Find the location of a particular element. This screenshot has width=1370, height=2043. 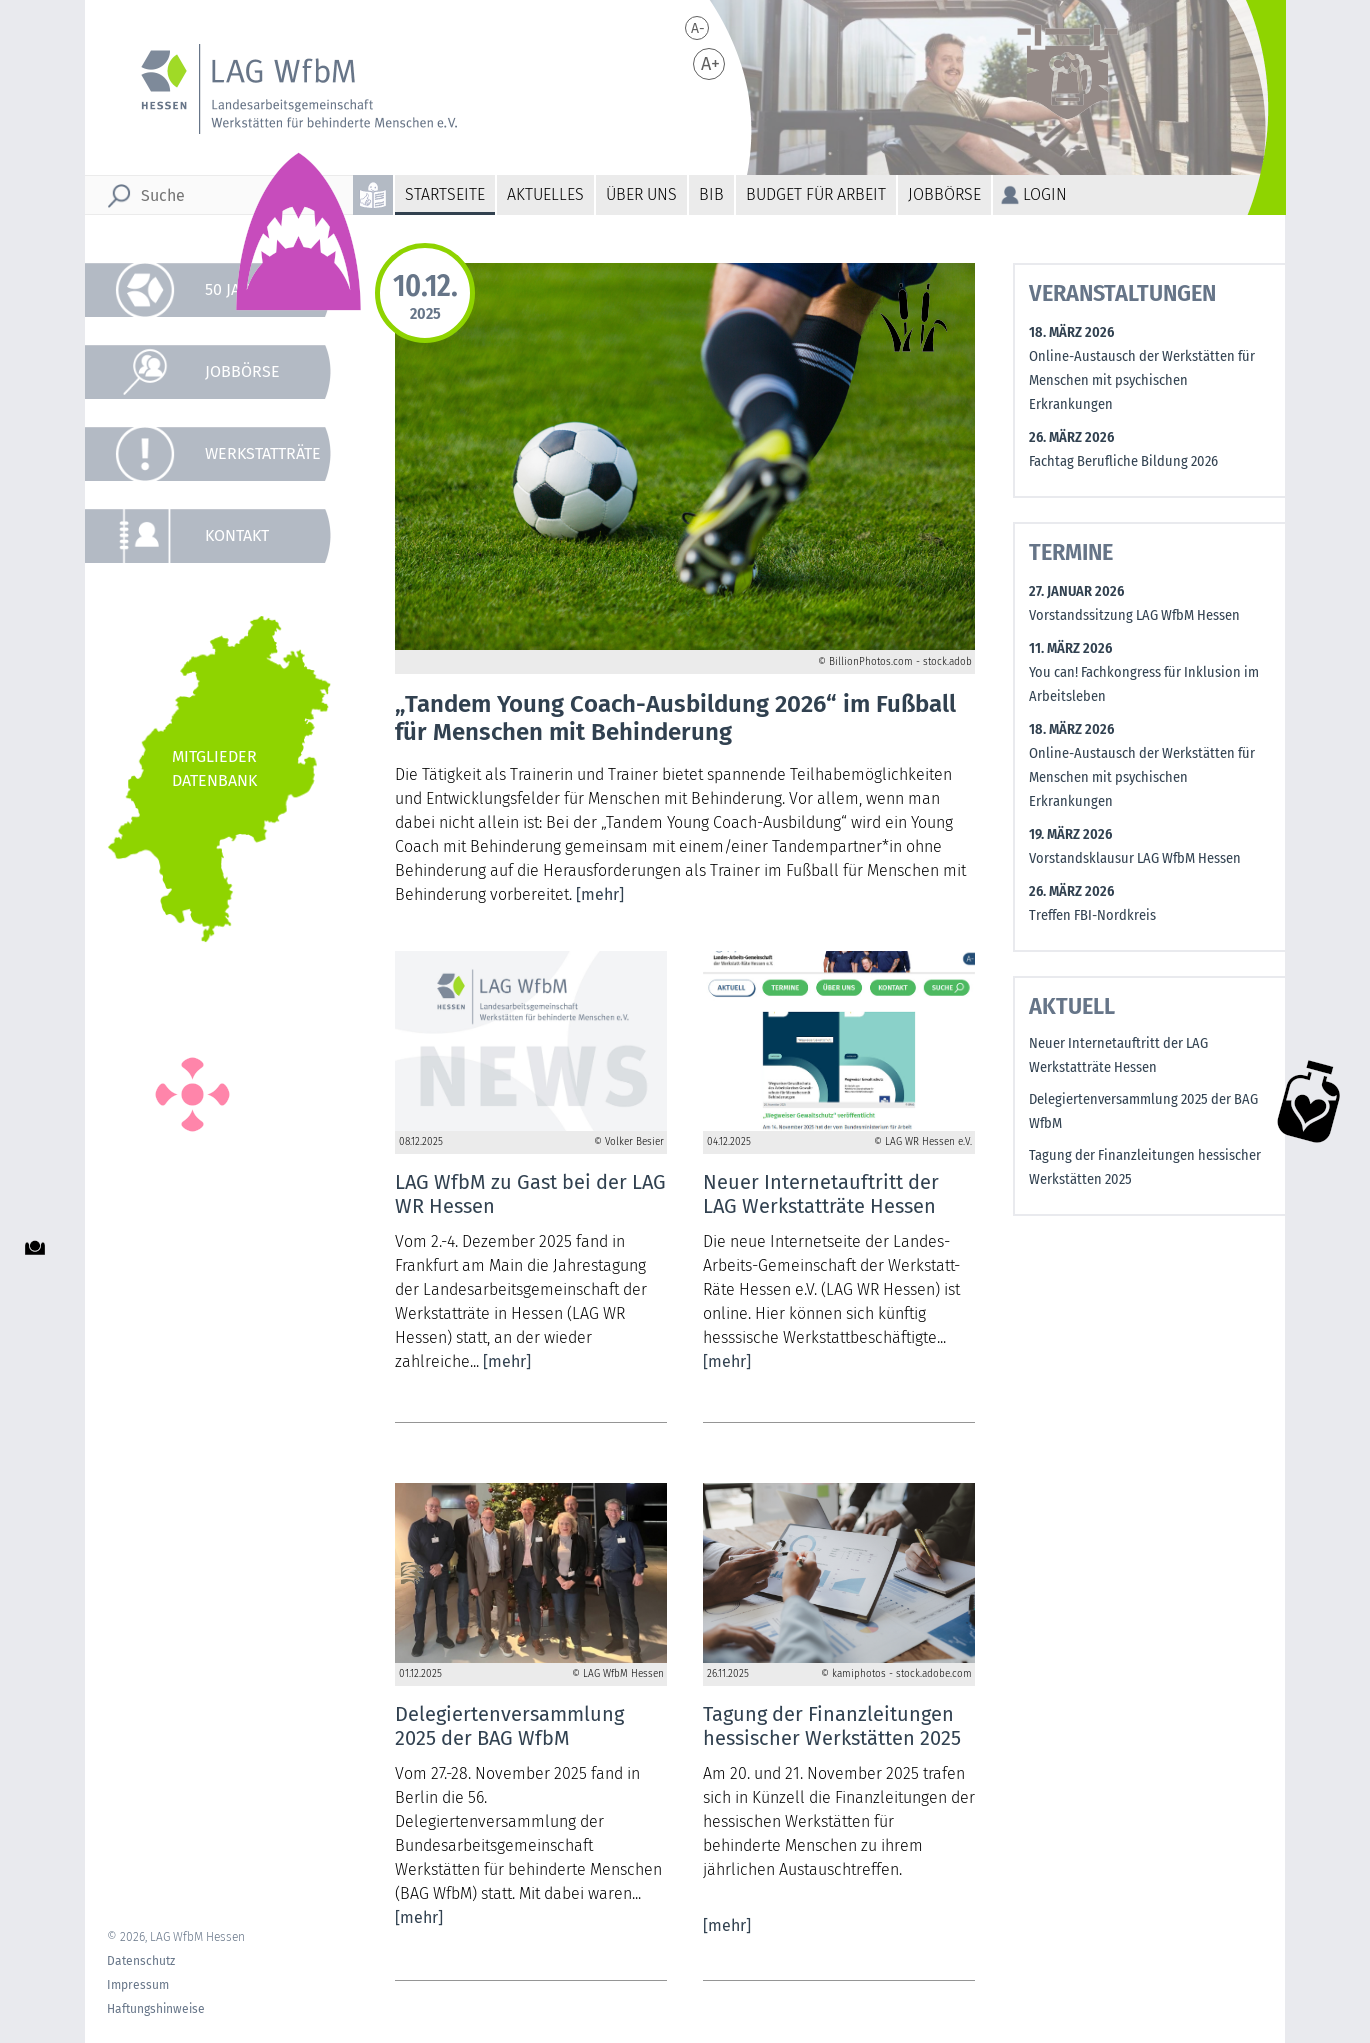

ancient egyptian symbol representing the horizon or sunrise is located at coordinates (35, 1247).